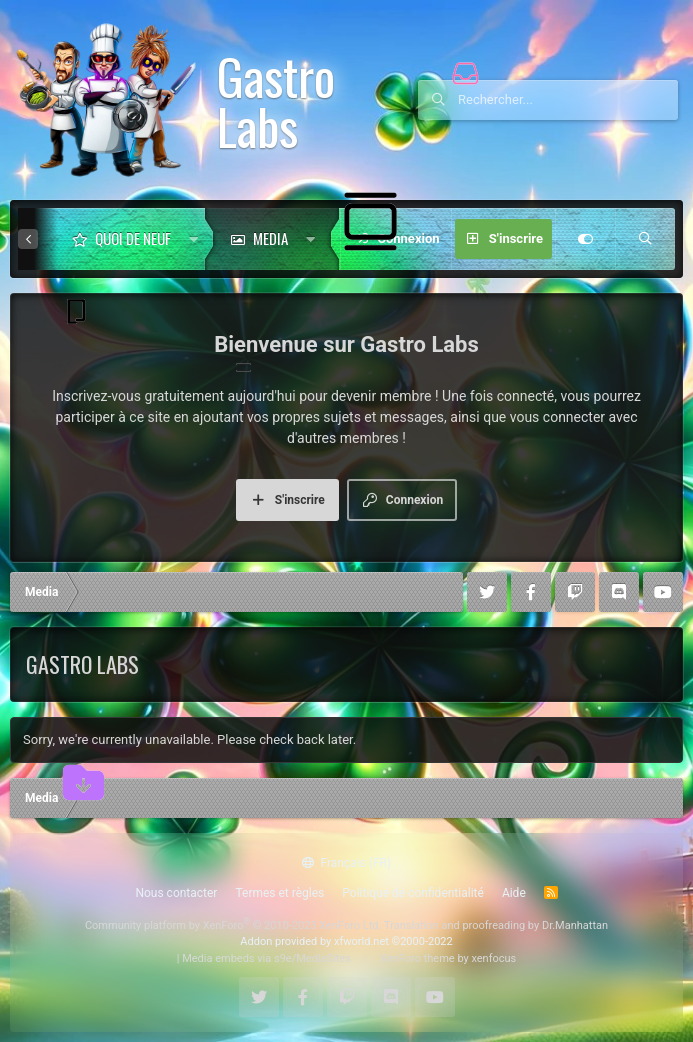 The height and width of the screenshot is (1042, 693). What do you see at coordinates (370, 221) in the screenshot?
I see `view images in a vertical gallery layout` at bounding box center [370, 221].